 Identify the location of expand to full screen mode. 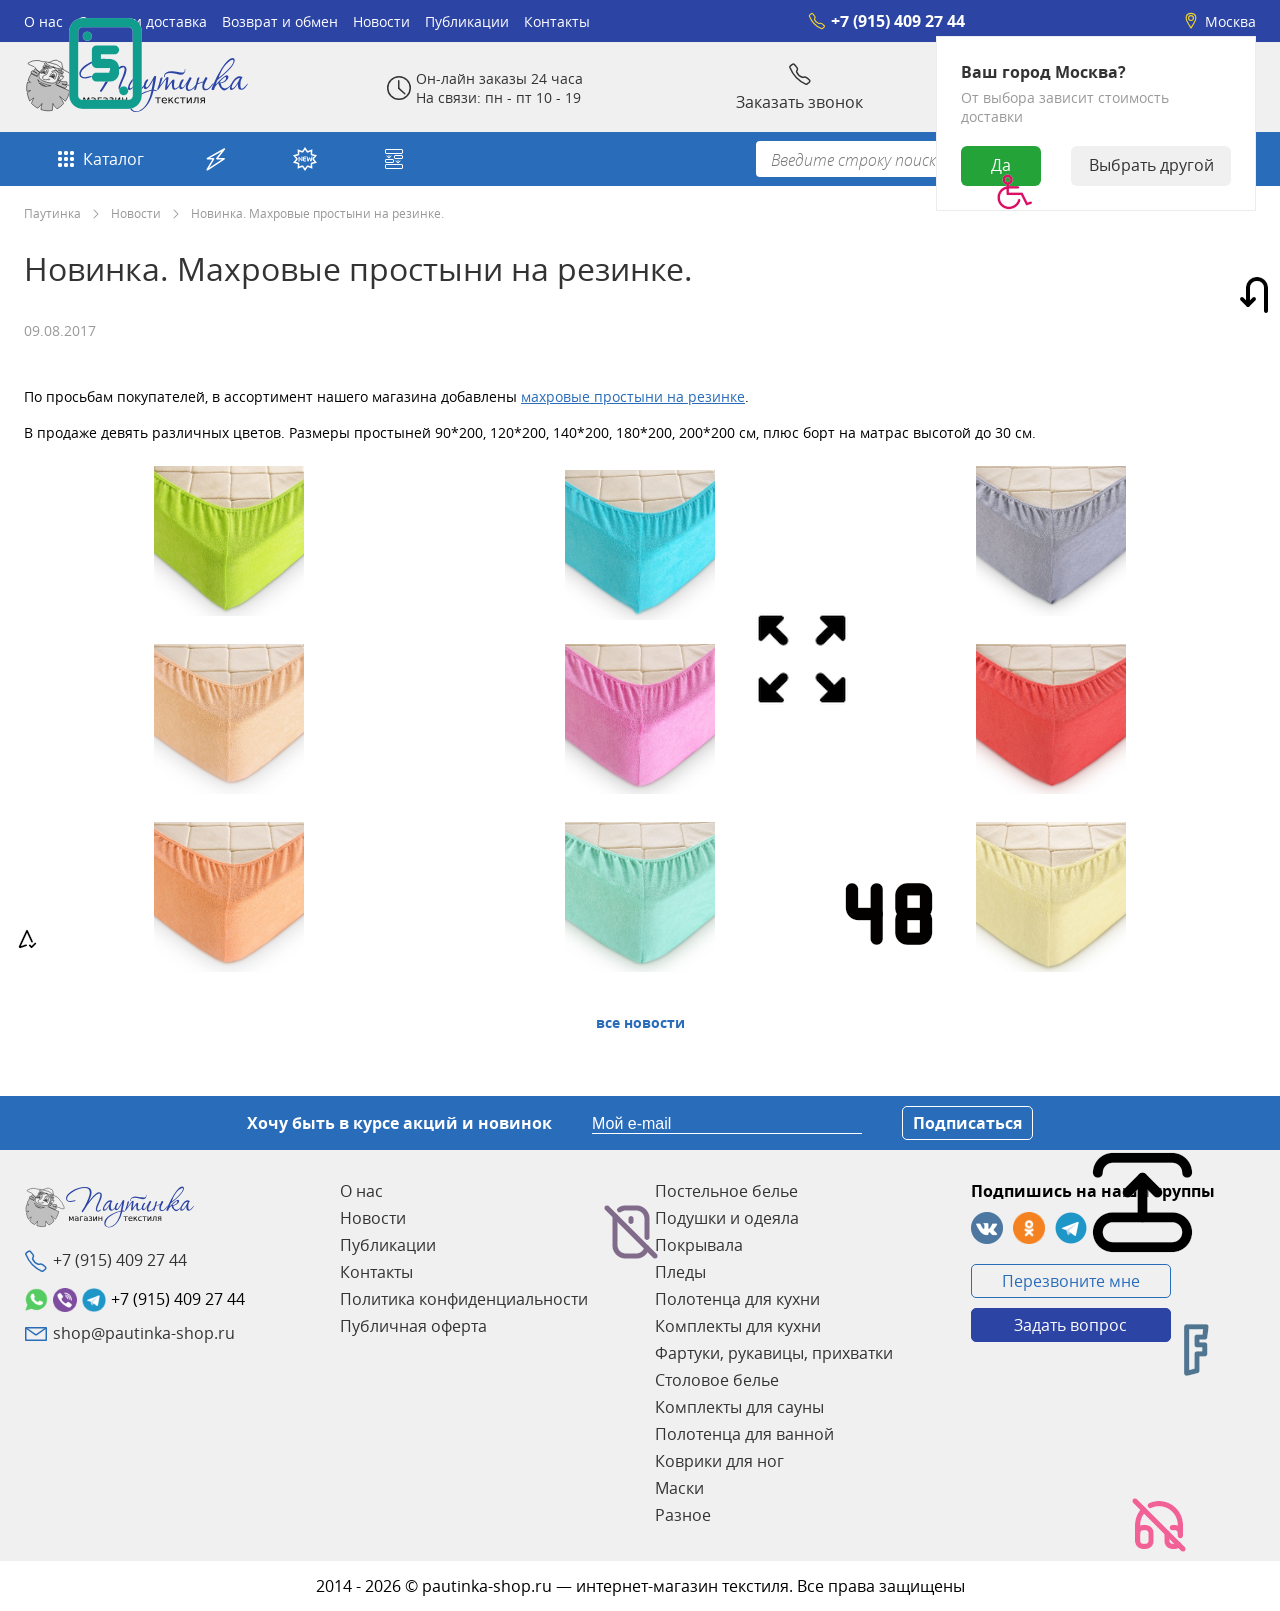
(802, 659).